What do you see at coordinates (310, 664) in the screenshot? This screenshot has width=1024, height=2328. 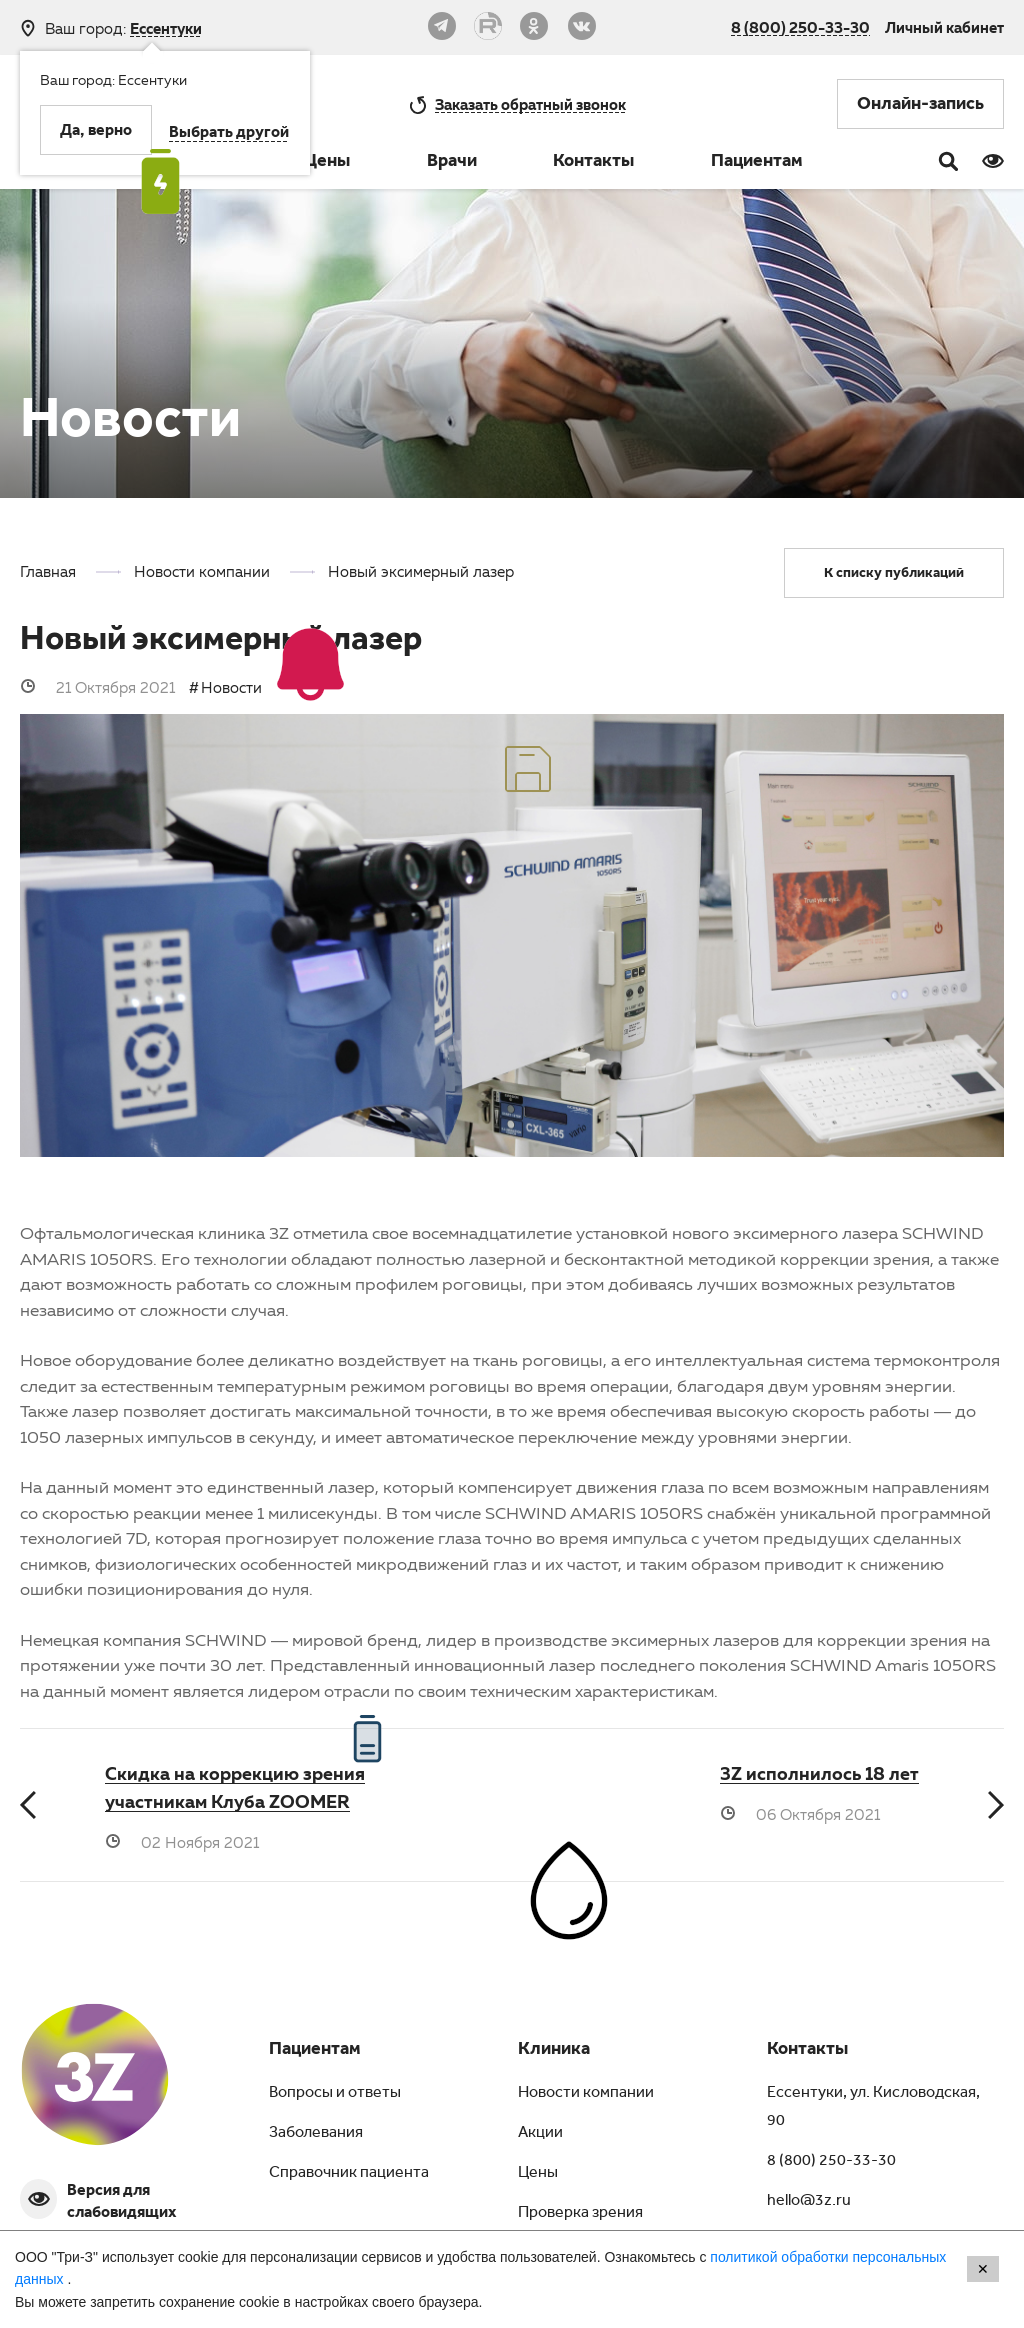 I see `view notifications` at bounding box center [310, 664].